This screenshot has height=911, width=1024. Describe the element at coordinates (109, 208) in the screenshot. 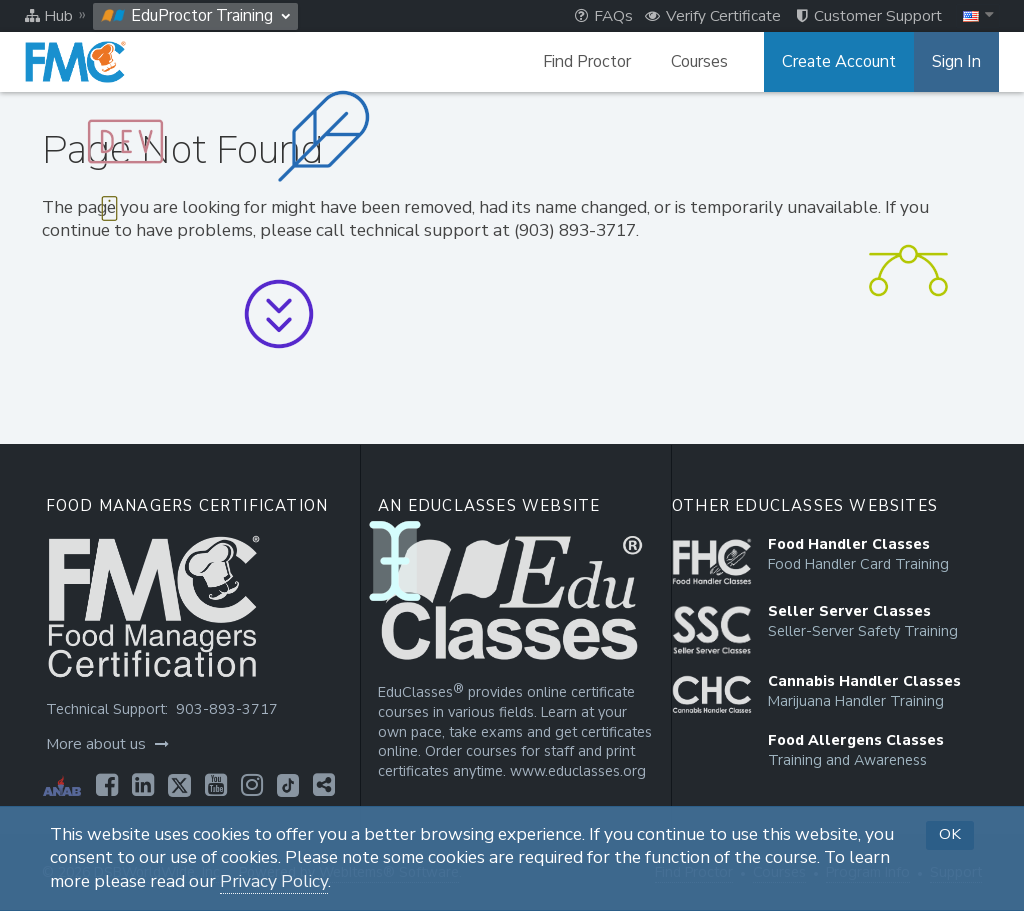

I see `access device camera through mobile` at that location.